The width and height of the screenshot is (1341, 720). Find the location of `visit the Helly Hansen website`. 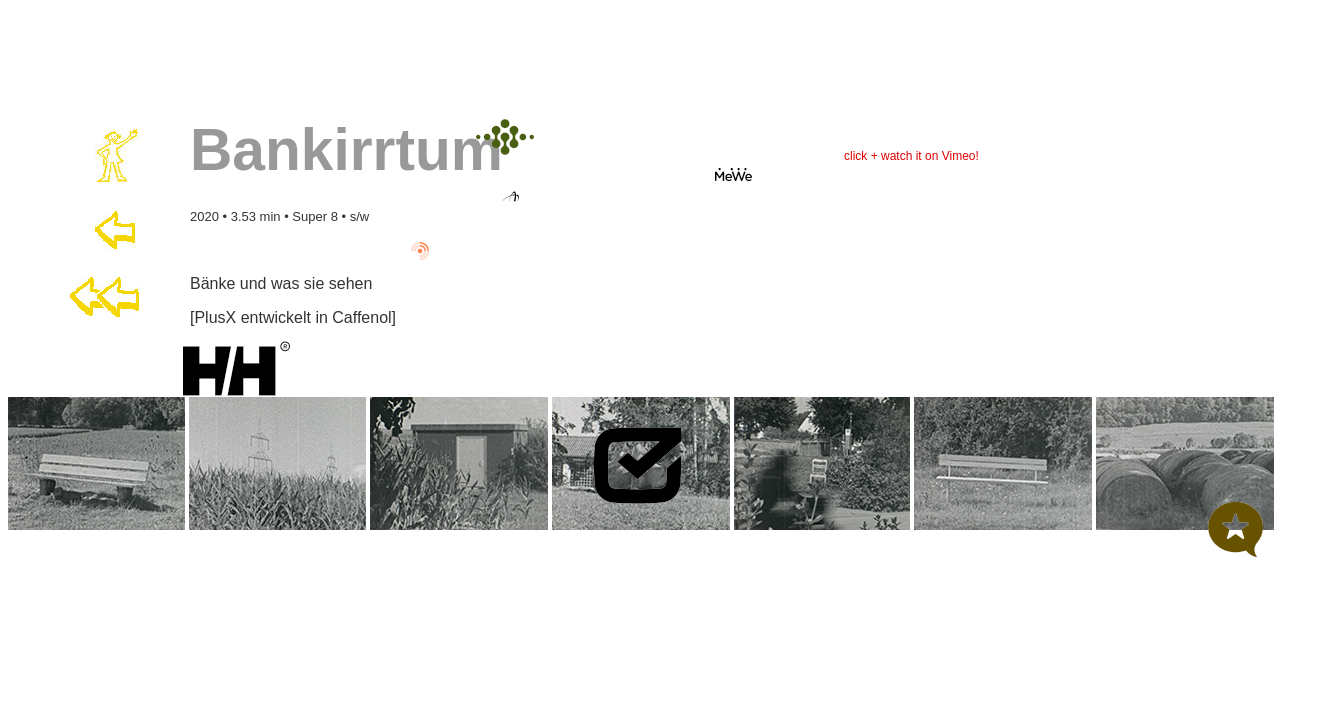

visit the Helly Hansen website is located at coordinates (236, 368).